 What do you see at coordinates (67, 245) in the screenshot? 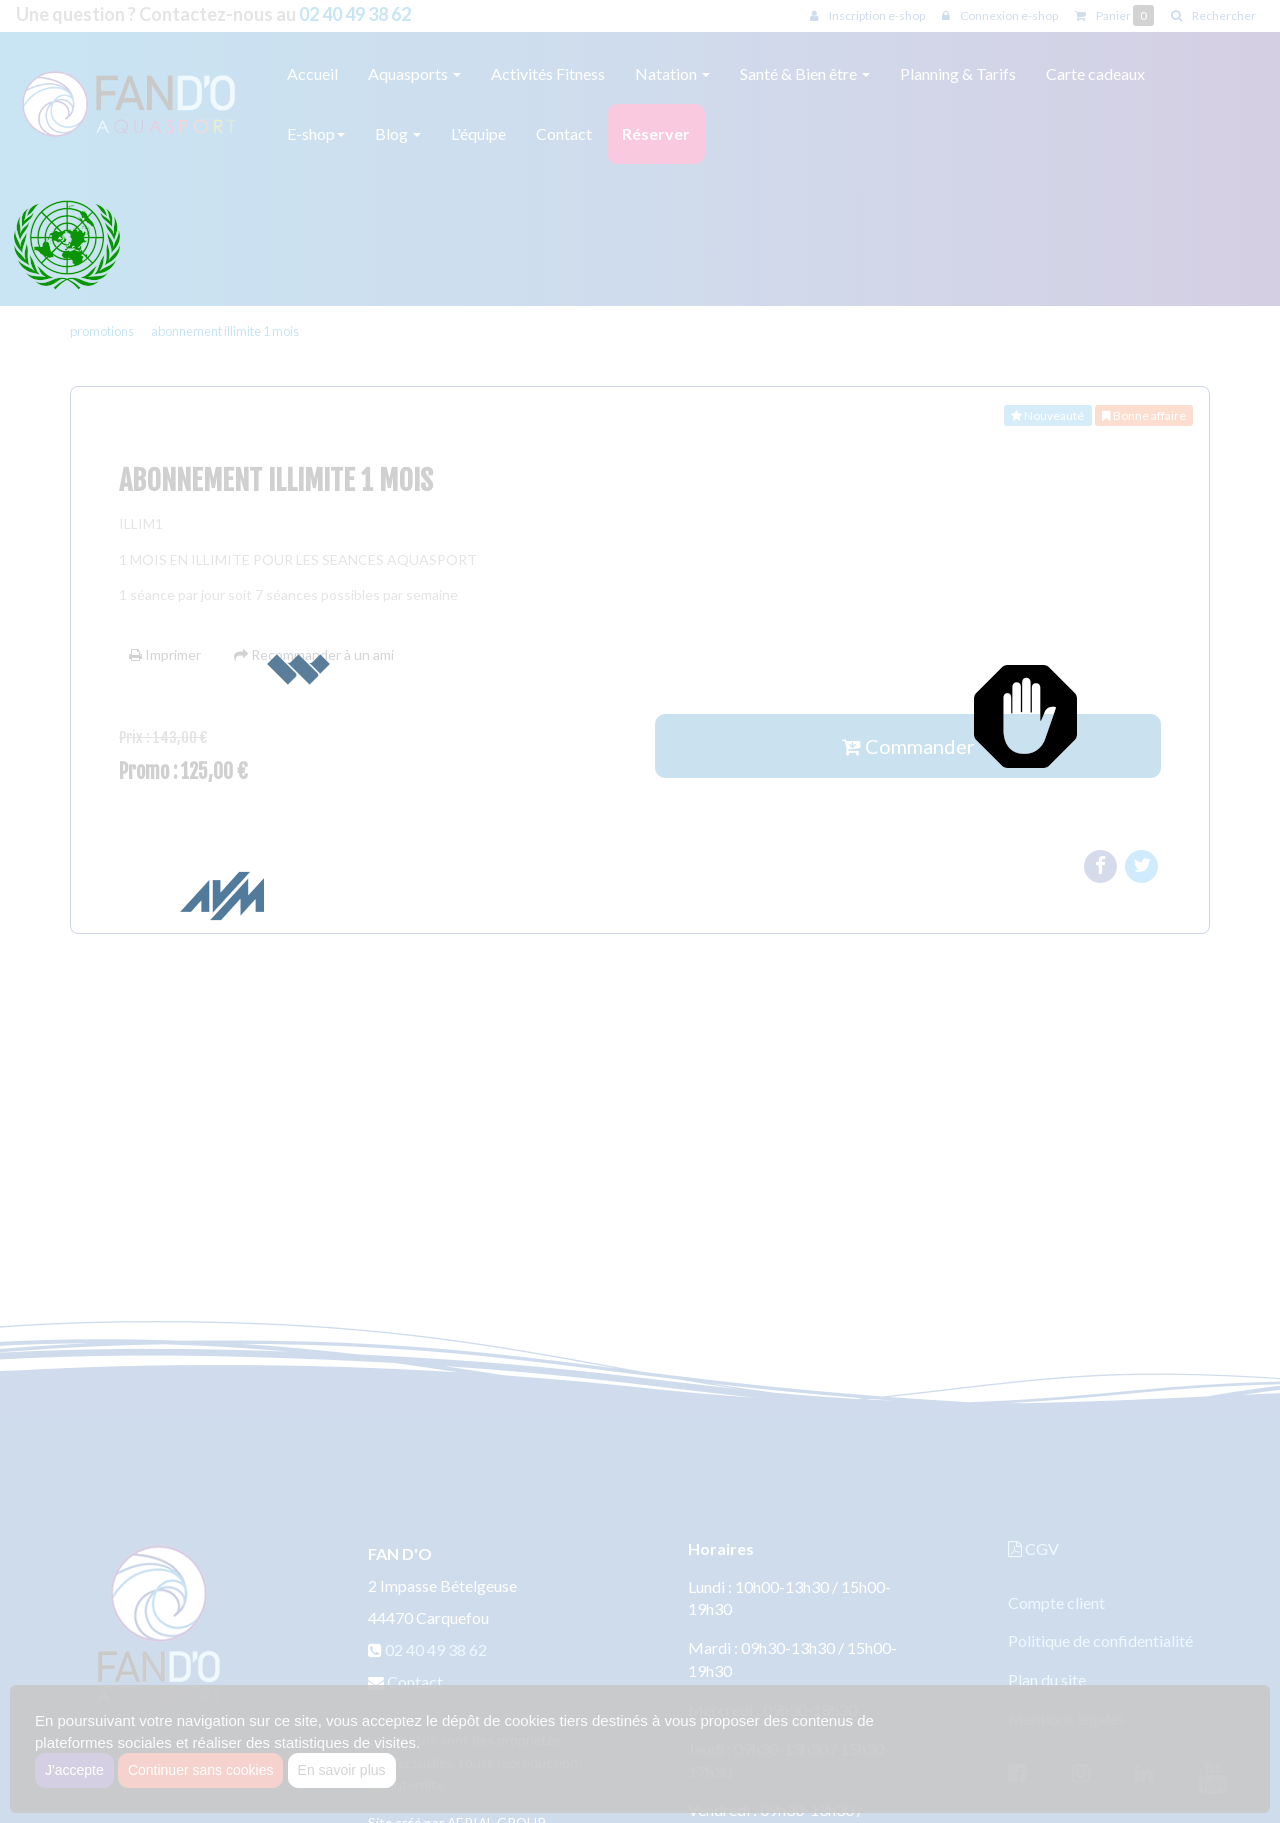
I see `united nations official logo` at bounding box center [67, 245].